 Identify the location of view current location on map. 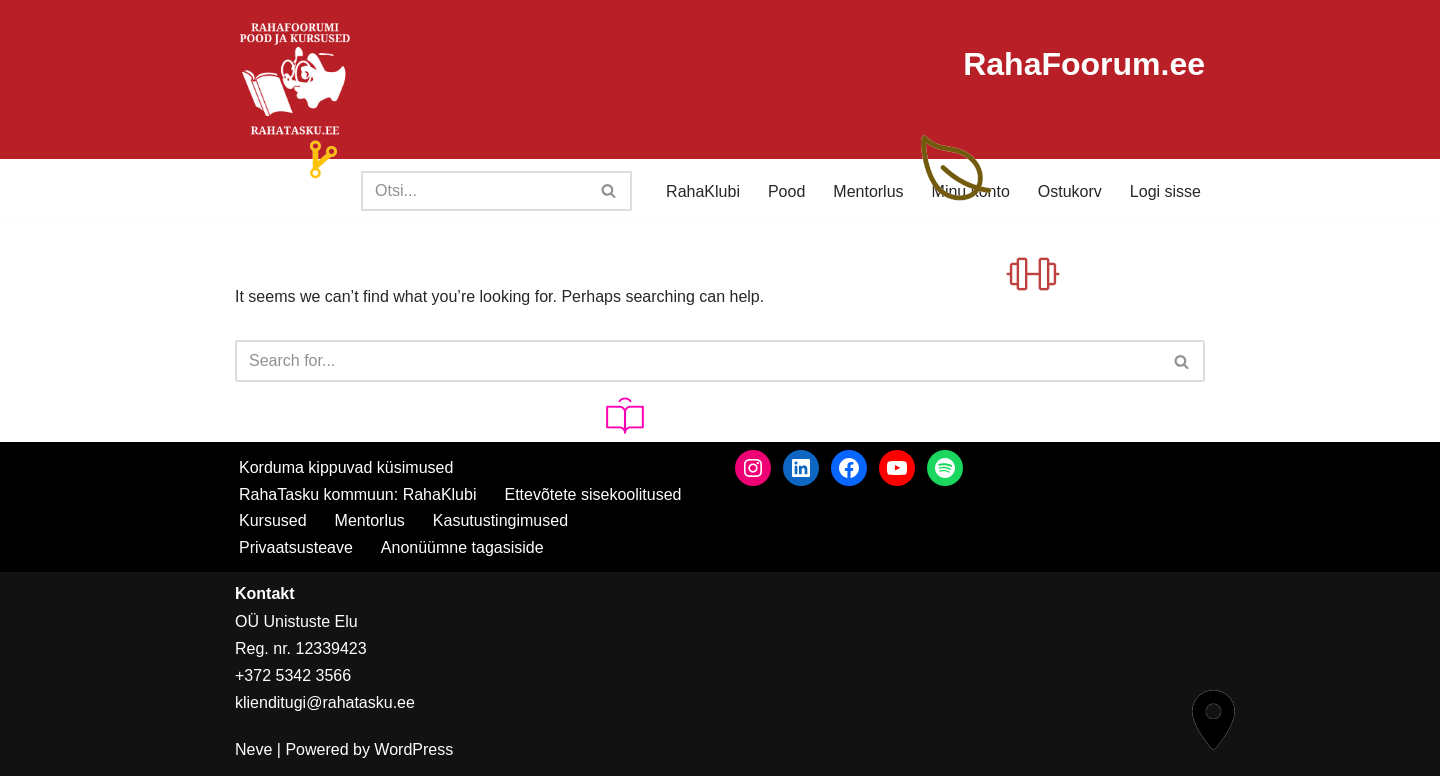
(1213, 720).